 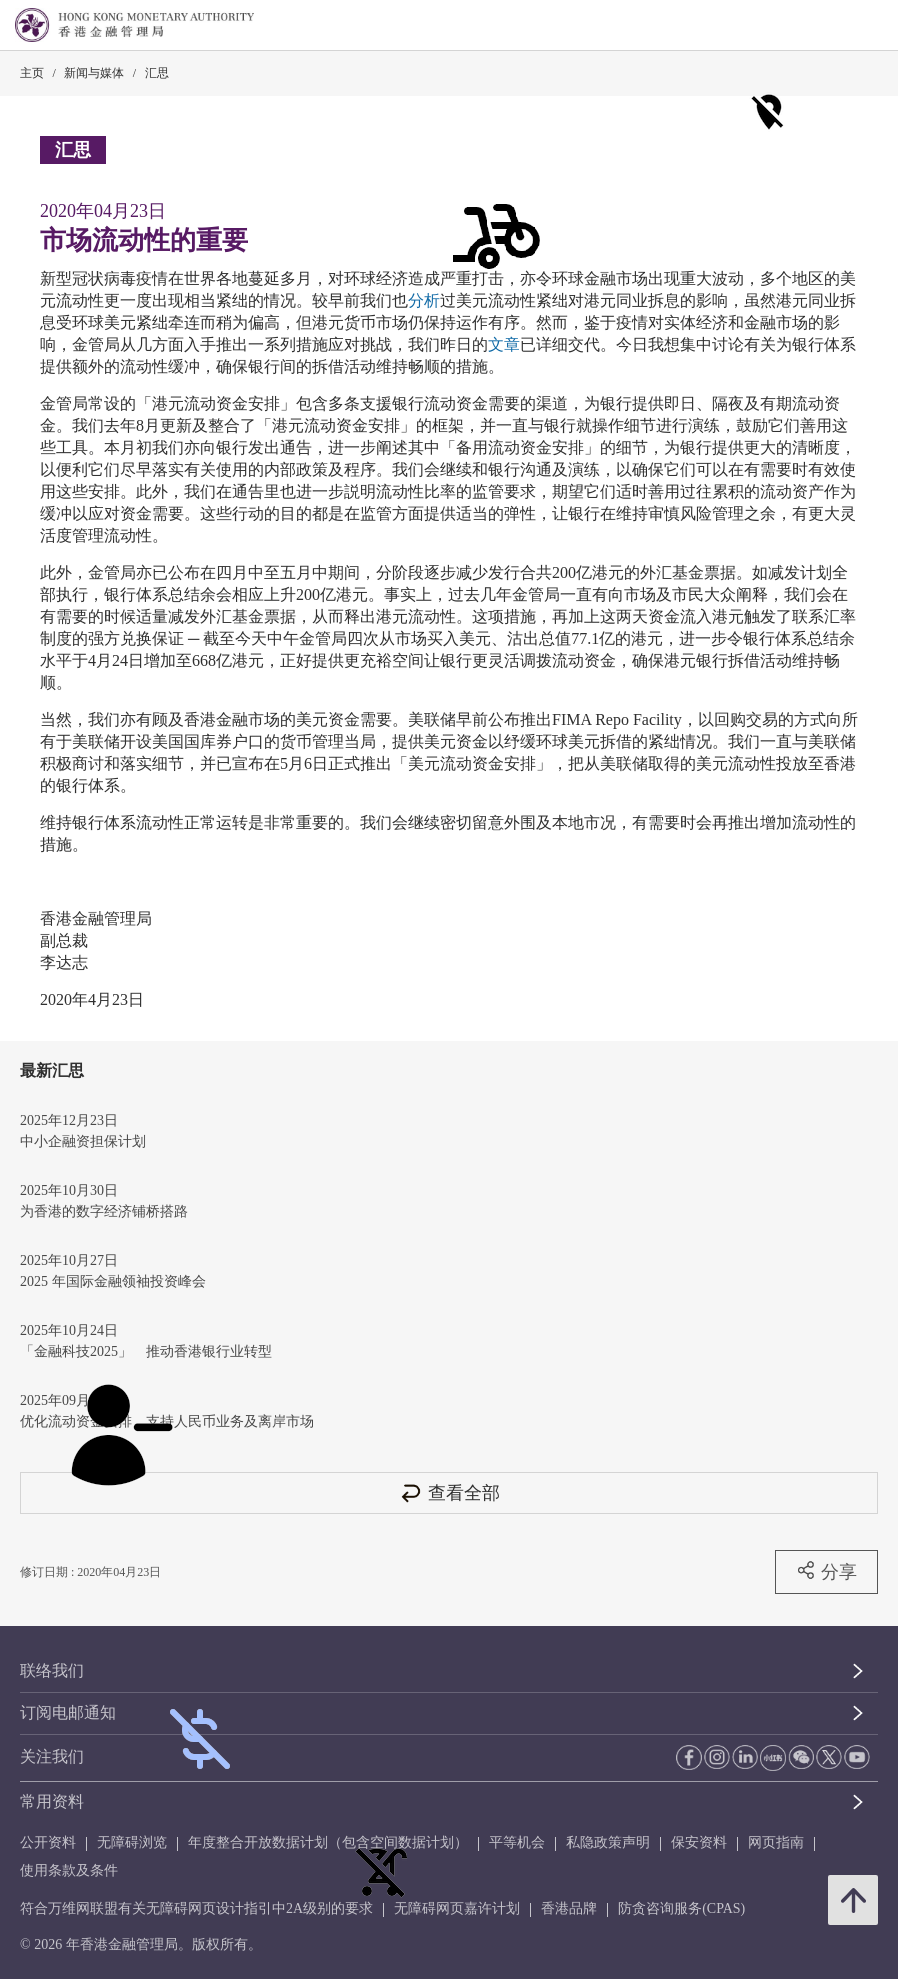 What do you see at coordinates (769, 112) in the screenshot?
I see `disable location services` at bounding box center [769, 112].